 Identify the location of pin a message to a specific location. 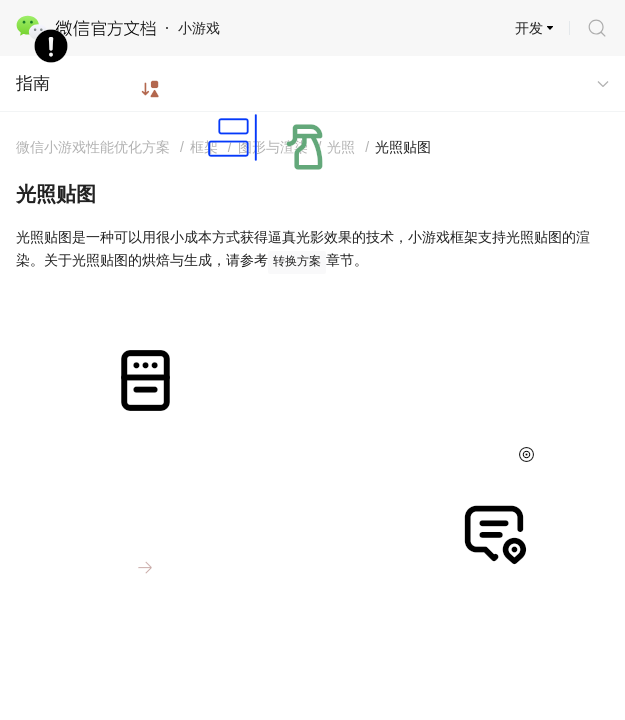
(494, 532).